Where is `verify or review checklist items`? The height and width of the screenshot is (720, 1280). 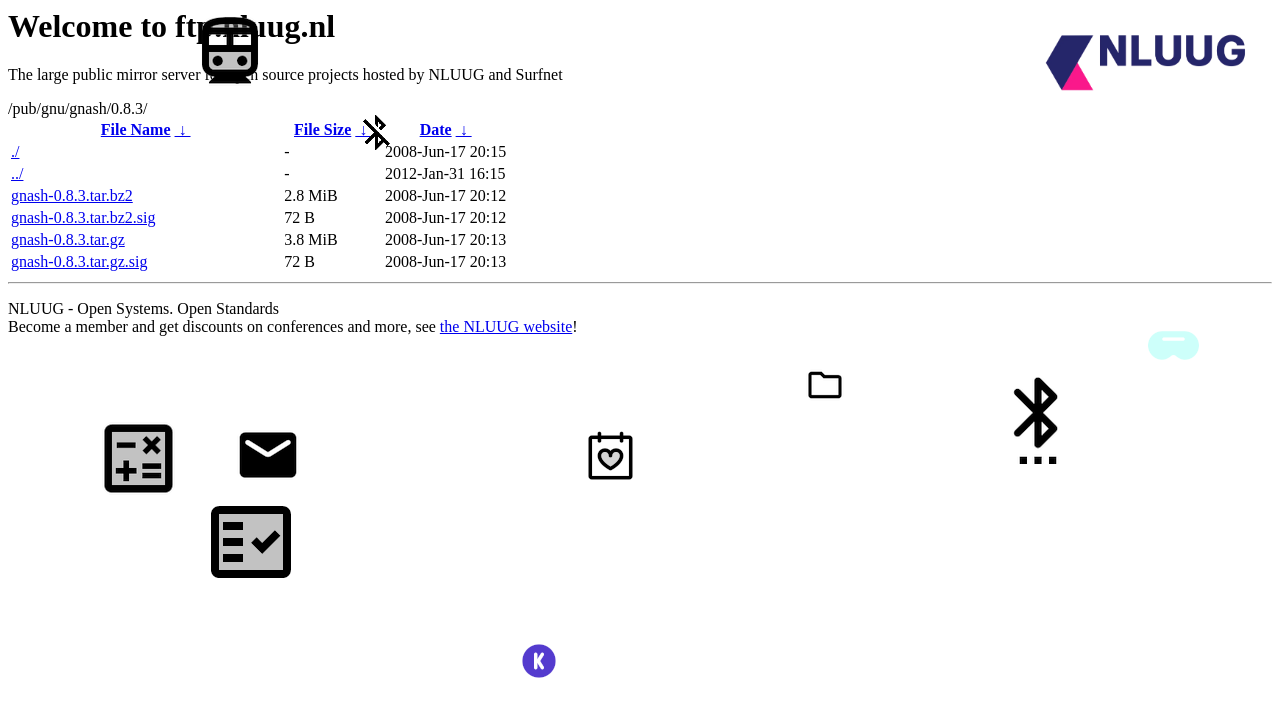 verify or review checklist items is located at coordinates (251, 542).